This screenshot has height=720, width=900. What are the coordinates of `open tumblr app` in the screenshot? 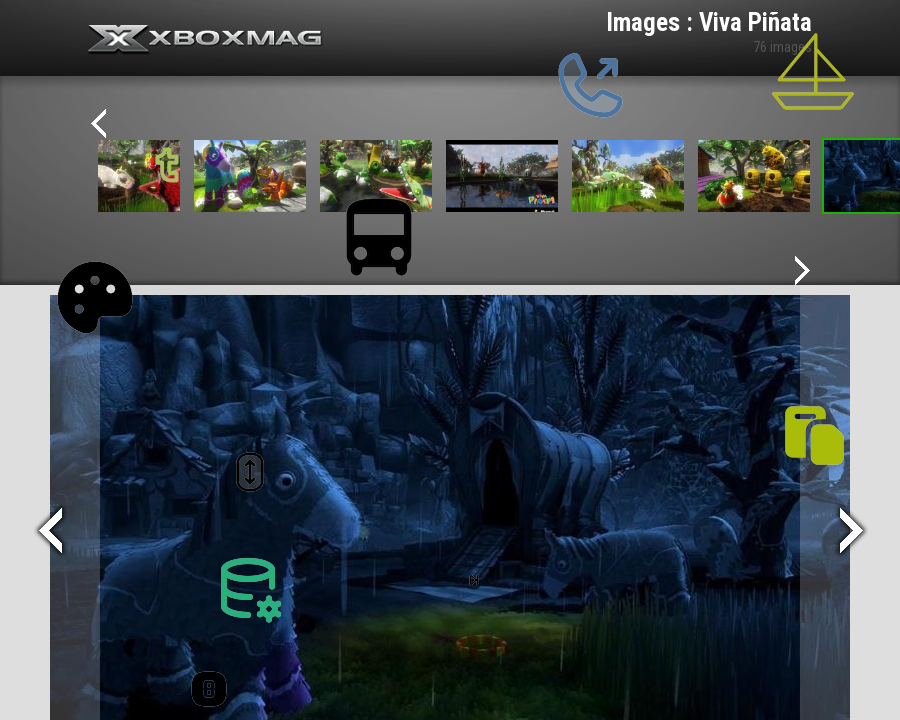 It's located at (167, 165).